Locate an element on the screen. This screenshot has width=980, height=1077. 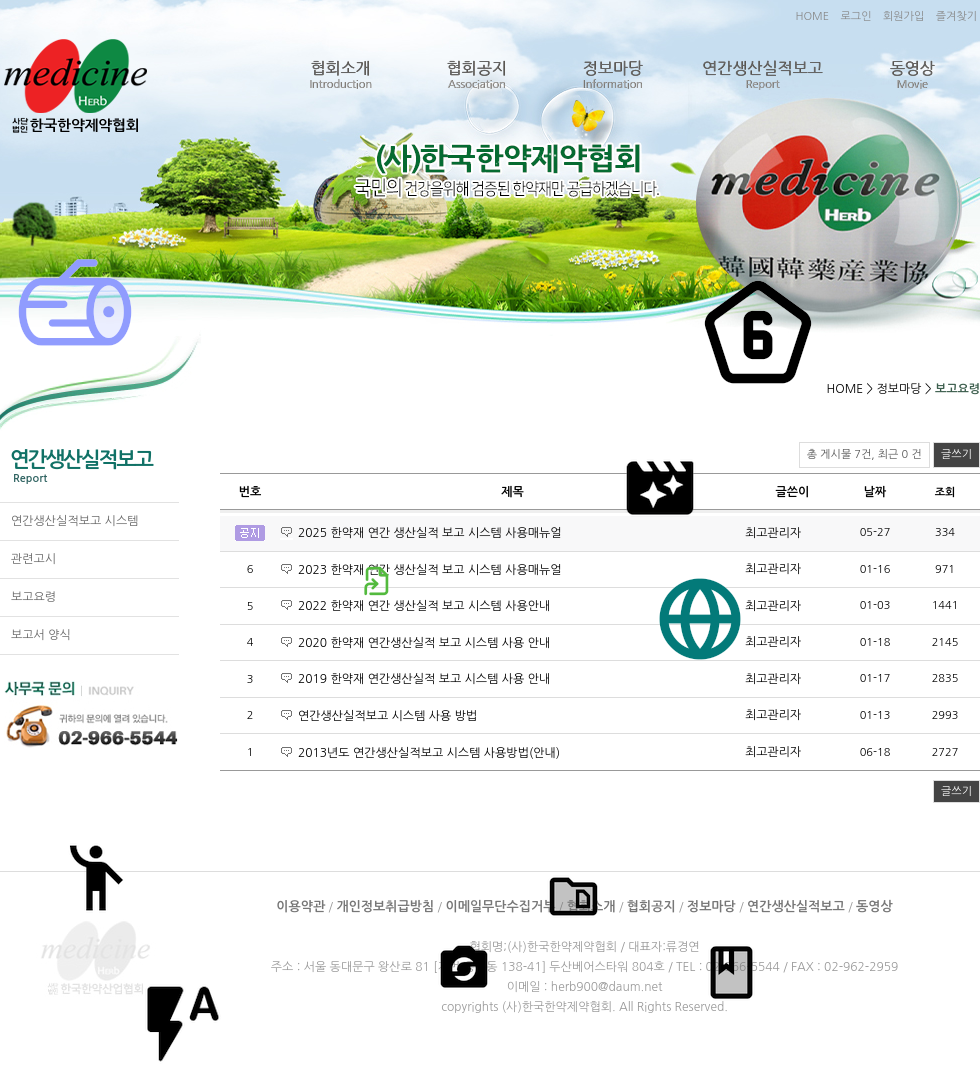
create a symbolic link to this file is located at coordinates (377, 581).